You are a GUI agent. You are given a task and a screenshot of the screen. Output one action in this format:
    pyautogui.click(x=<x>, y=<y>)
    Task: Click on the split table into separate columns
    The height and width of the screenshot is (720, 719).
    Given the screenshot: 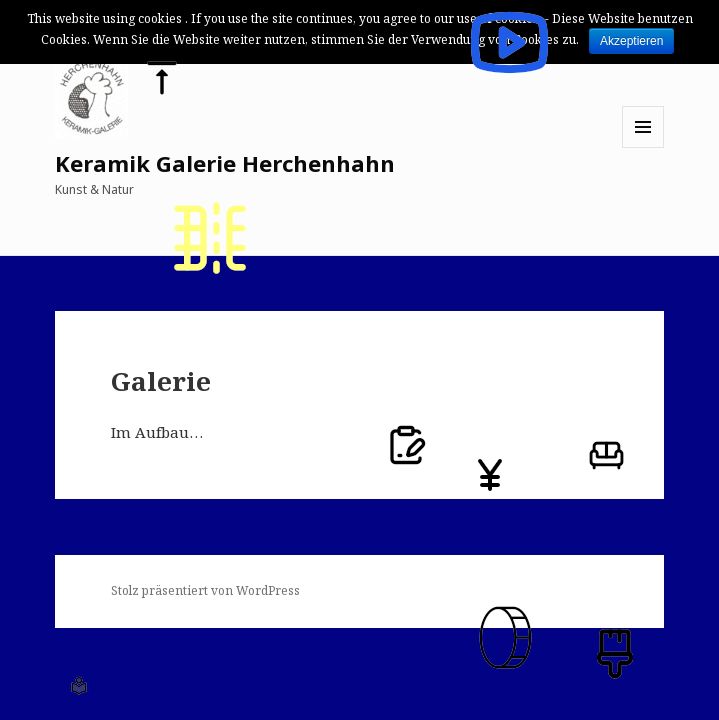 What is the action you would take?
    pyautogui.click(x=210, y=238)
    